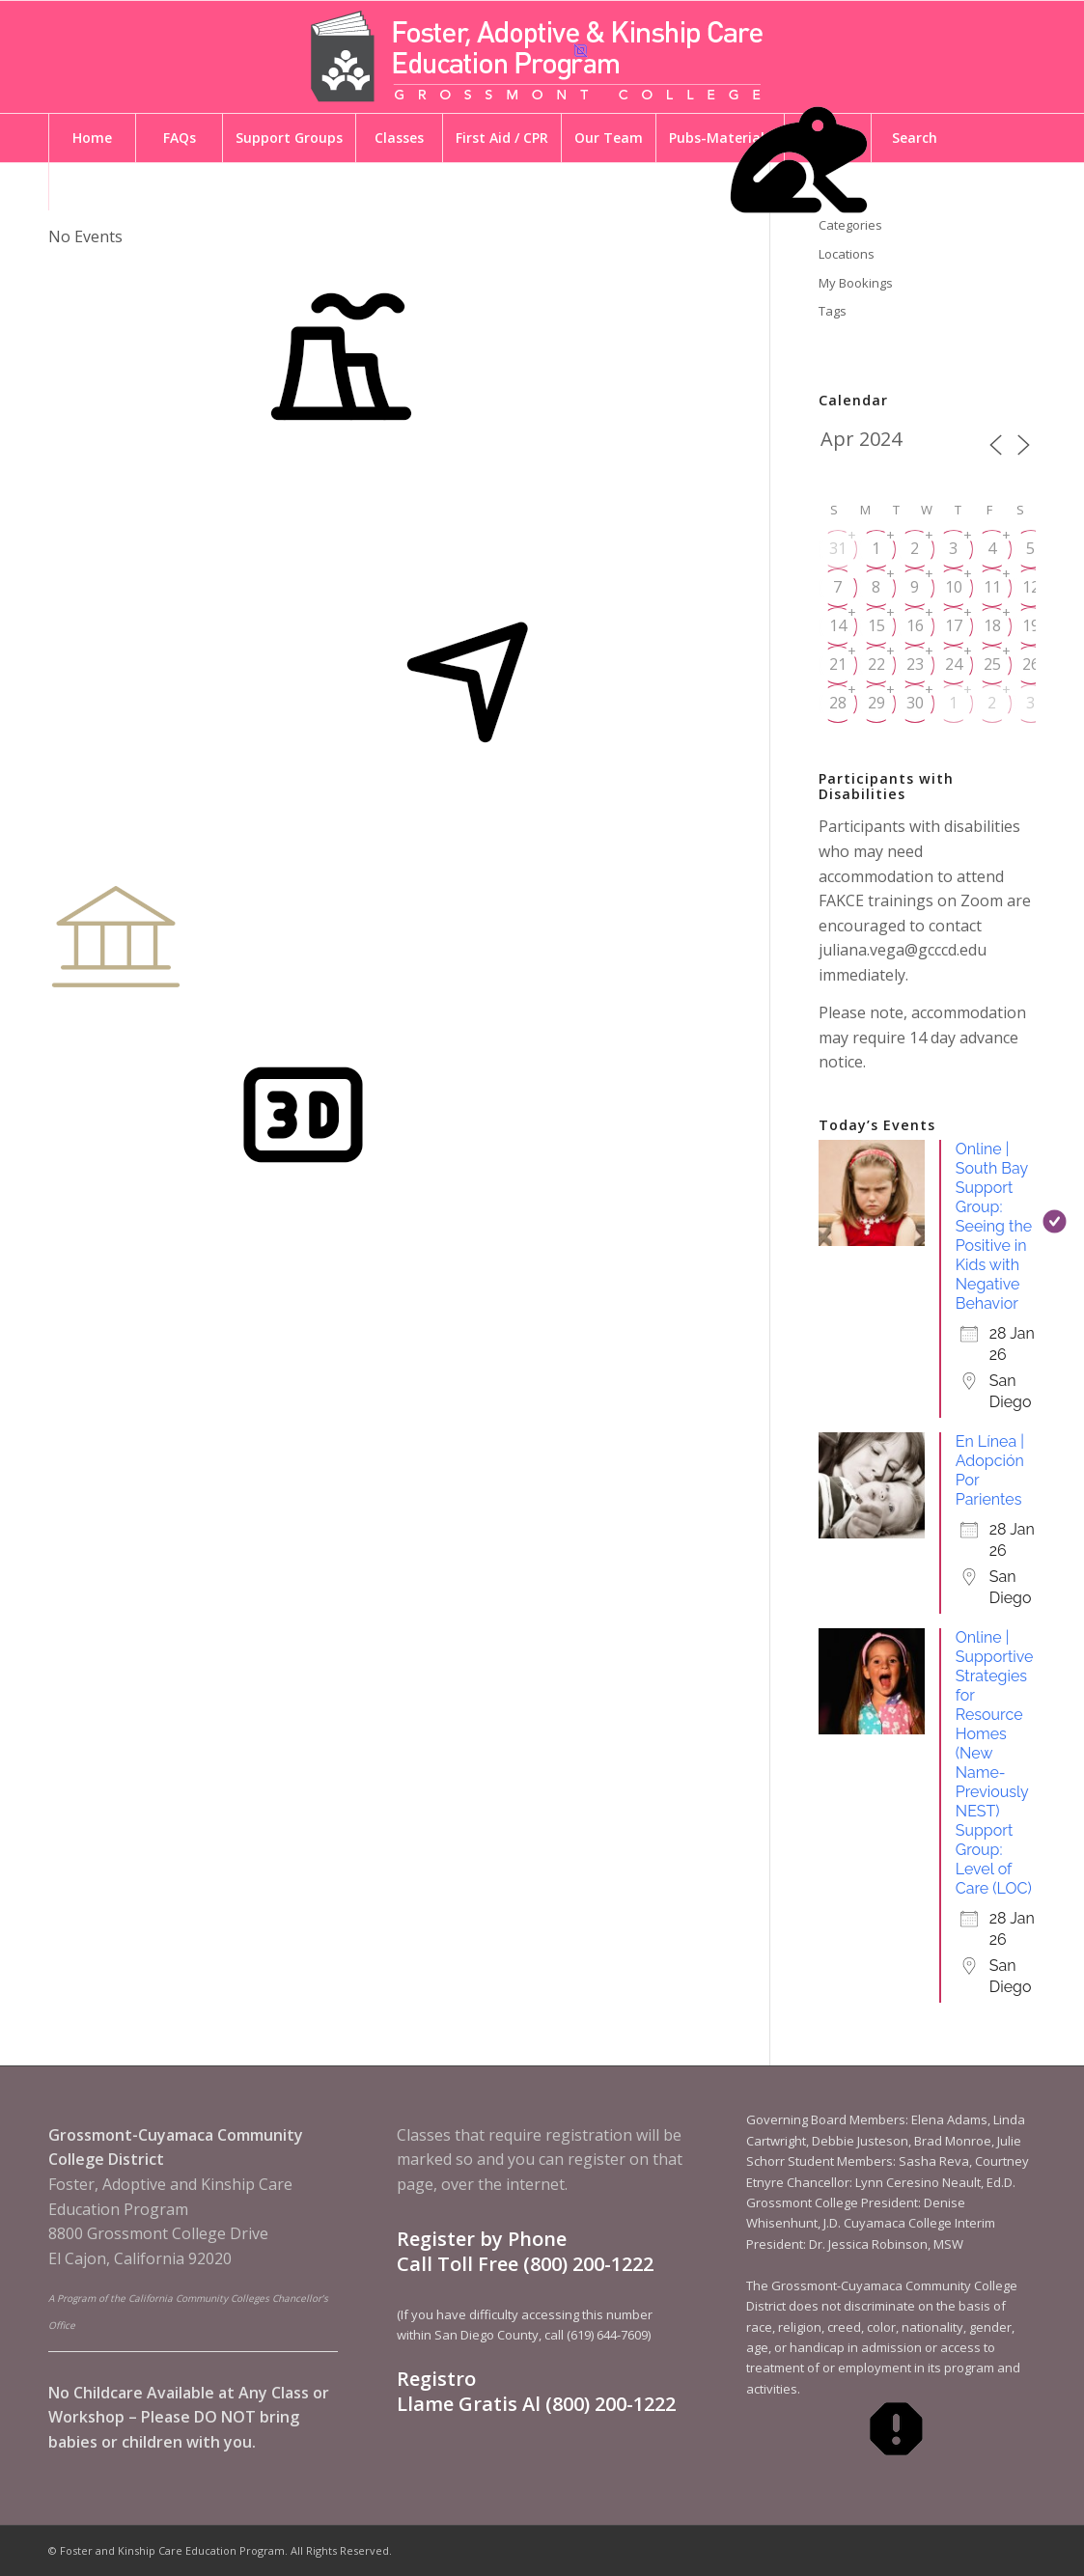  What do you see at coordinates (303, 1115) in the screenshot?
I see `enable 3D viewing mode` at bounding box center [303, 1115].